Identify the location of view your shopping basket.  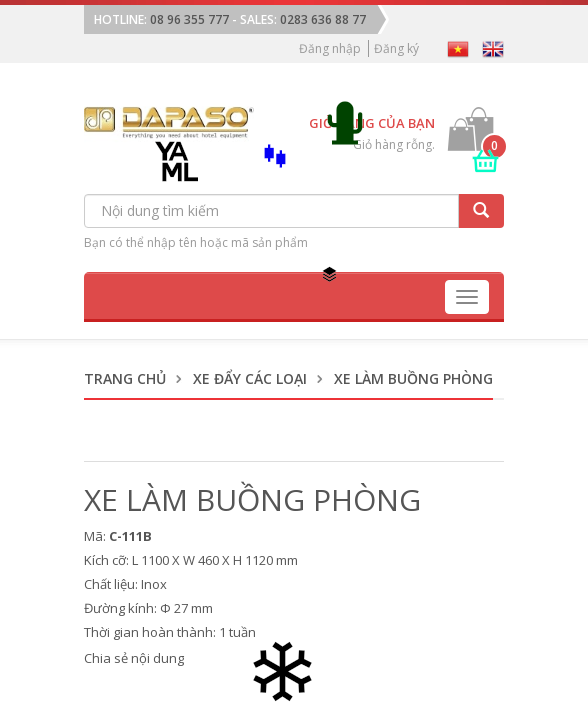
(485, 160).